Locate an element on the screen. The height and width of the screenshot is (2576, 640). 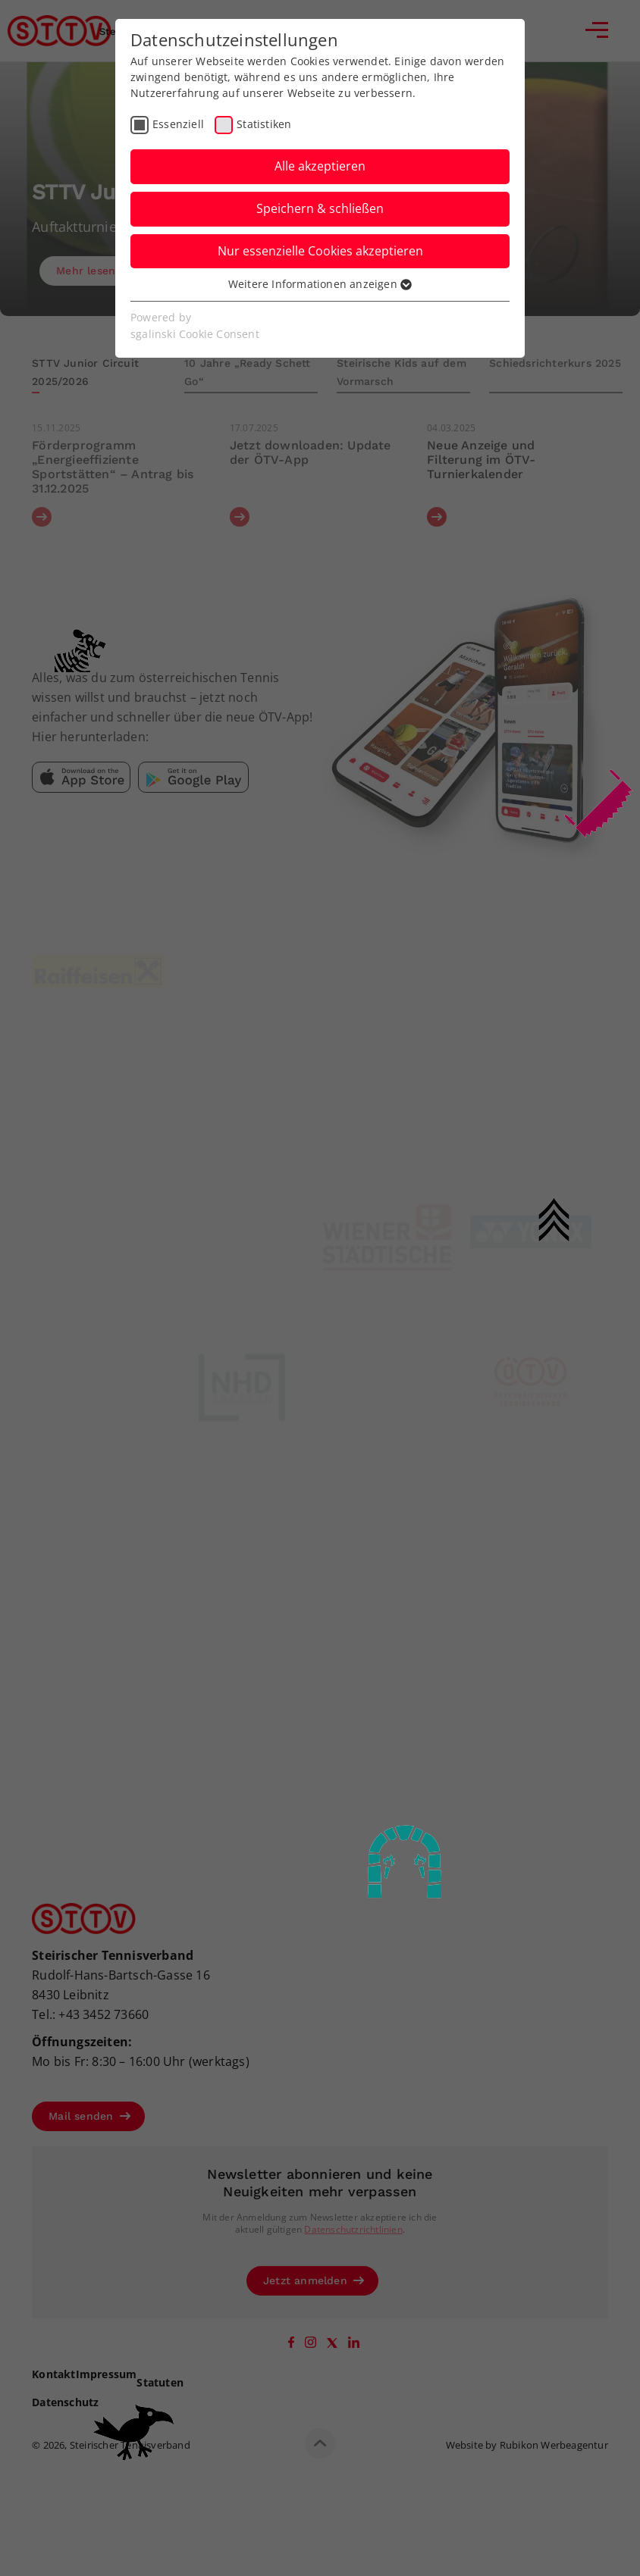
represents a wildlife or animal-related feature is located at coordinates (79, 647).